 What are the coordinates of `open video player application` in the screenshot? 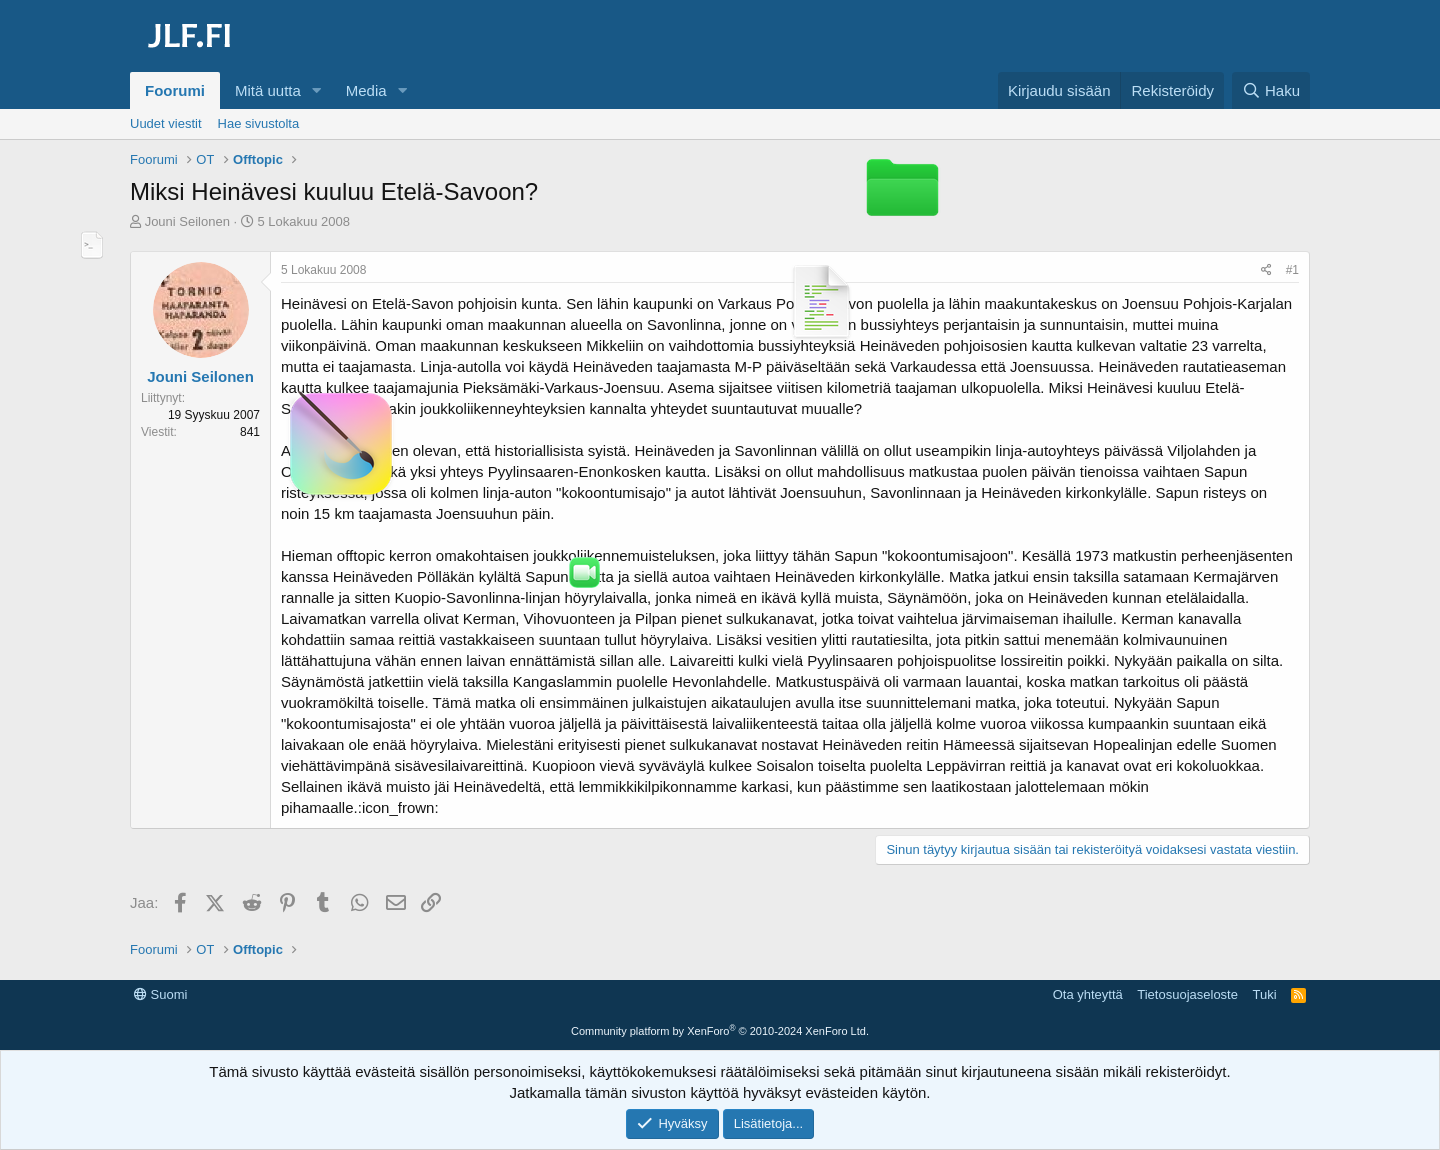 It's located at (584, 572).